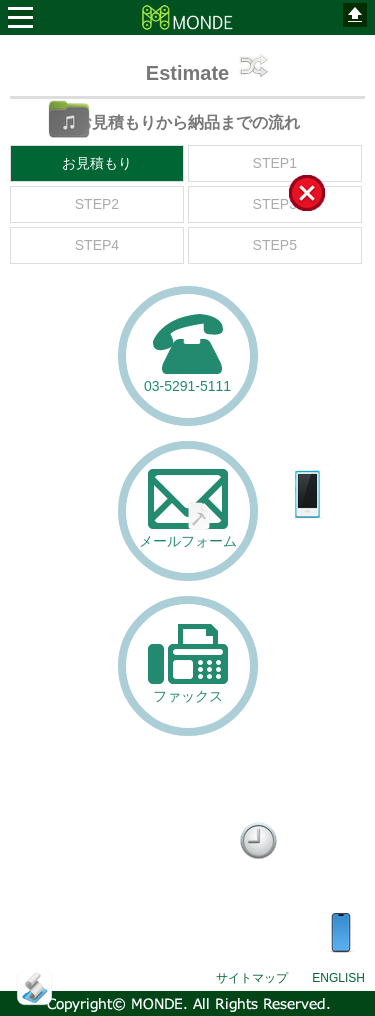 This screenshot has height=1016, width=375. Describe the element at coordinates (34, 987) in the screenshot. I see `manage folder automation scripts` at that location.